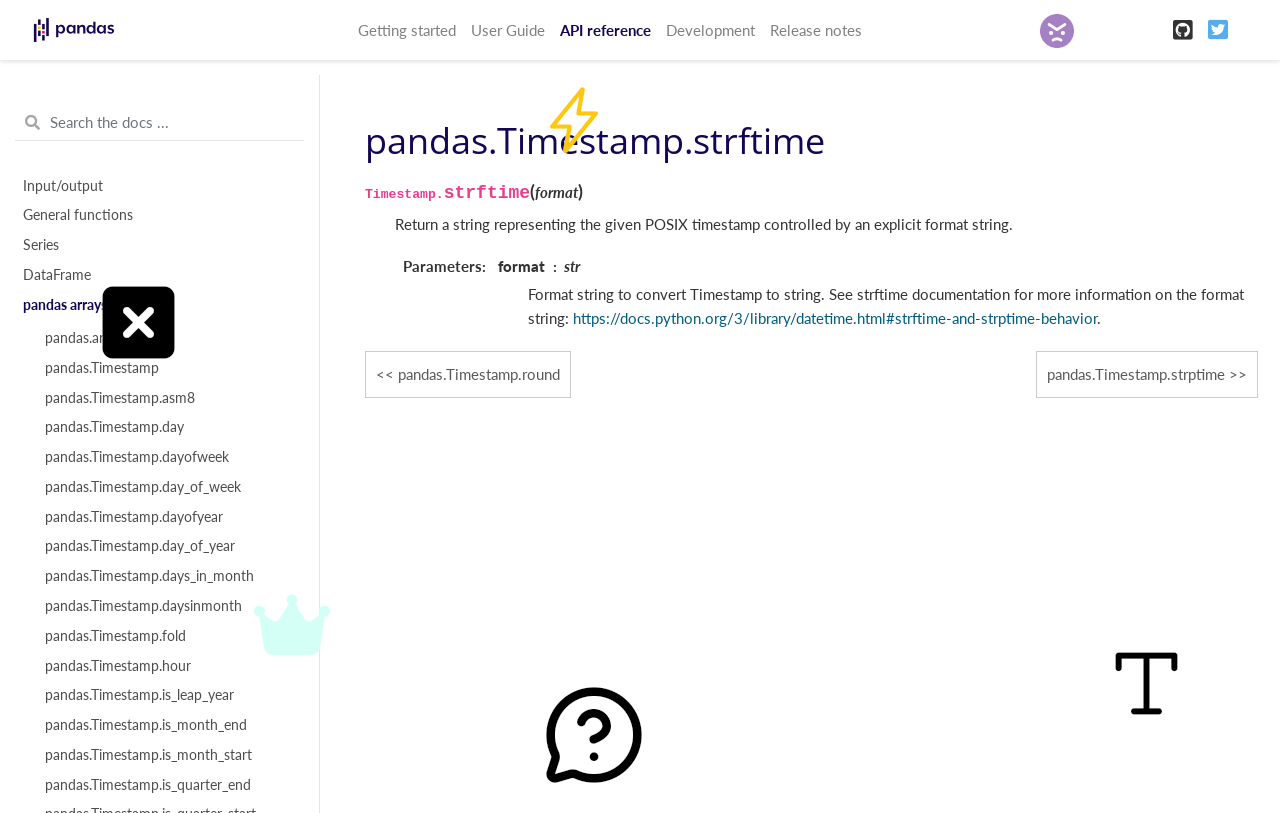 The height and width of the screenshot is (813, 1280). I want to click on close or dismiss a dialog box, so click(138, 322).